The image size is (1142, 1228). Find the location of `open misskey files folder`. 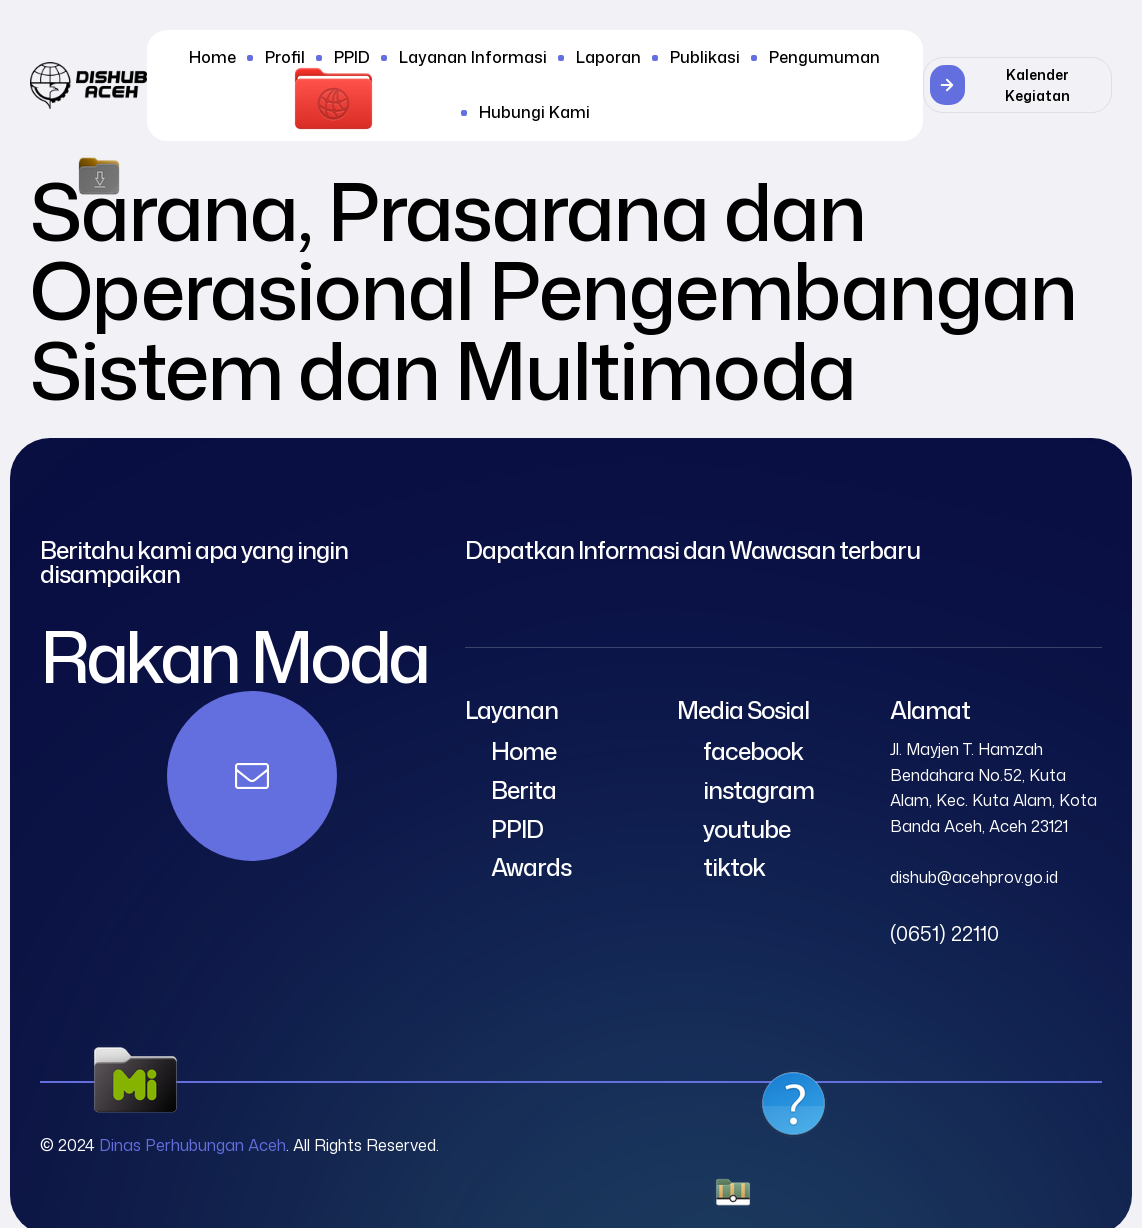

open misskey files folder is located at coordinates (135, 1082).